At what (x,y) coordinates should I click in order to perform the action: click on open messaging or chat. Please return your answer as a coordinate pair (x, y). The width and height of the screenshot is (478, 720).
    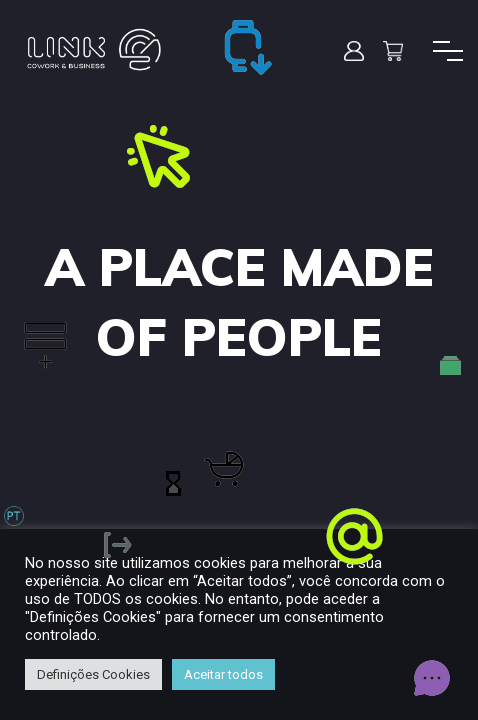
    Looking at the image, I should click on (432, 678).